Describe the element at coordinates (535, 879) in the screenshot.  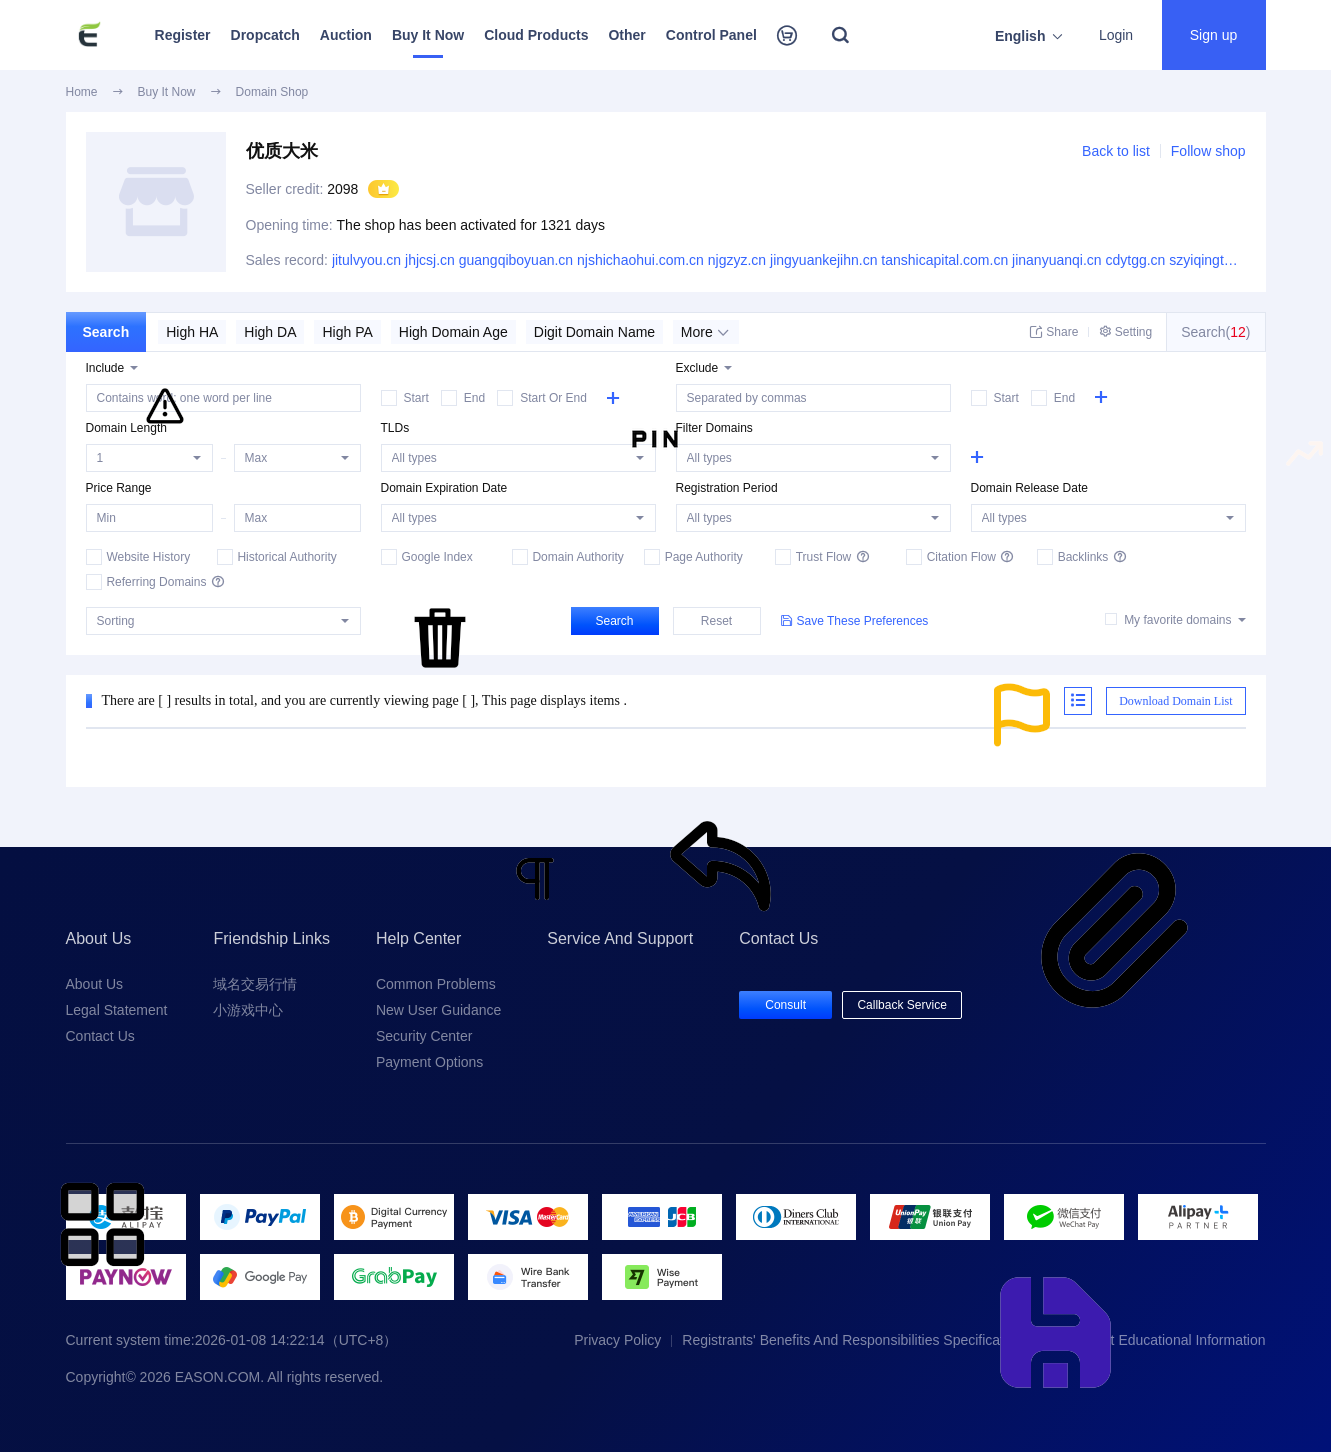
I see `toggle paragraph formatting options` at that location.